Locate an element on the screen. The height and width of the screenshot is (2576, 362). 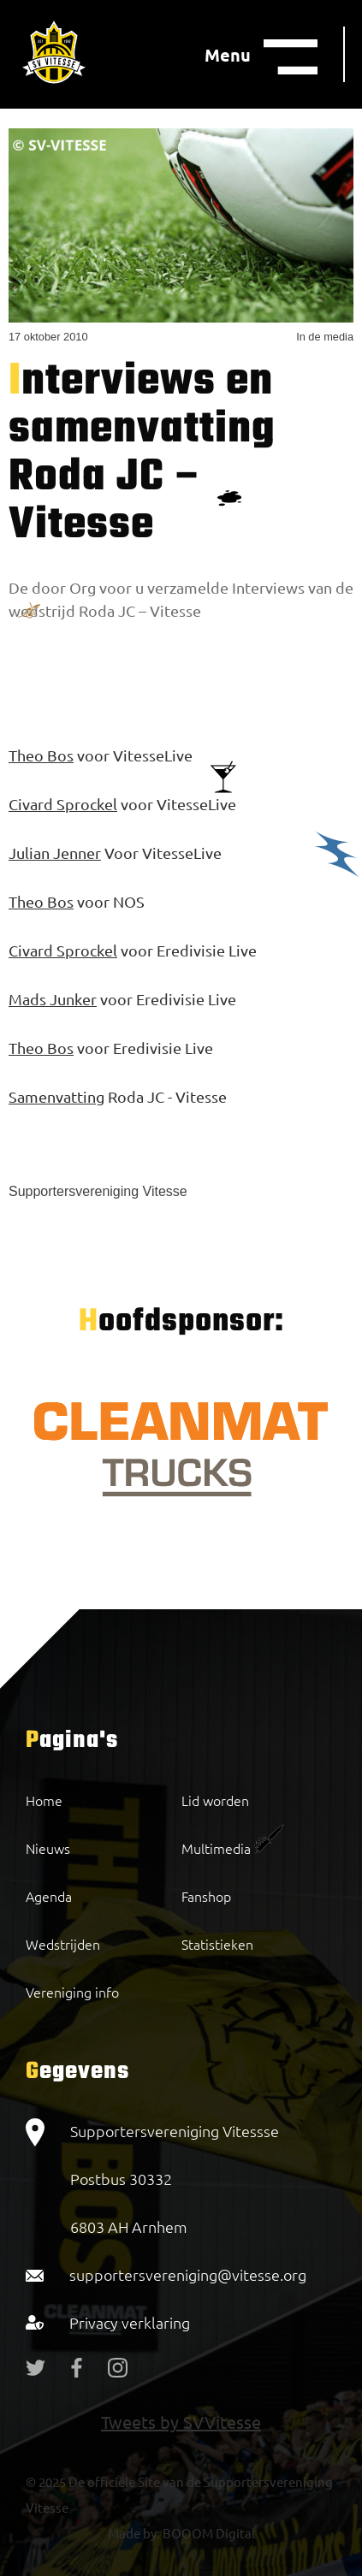
indicates a spill or hazard in a game environment is located at coordinates (229, 496).